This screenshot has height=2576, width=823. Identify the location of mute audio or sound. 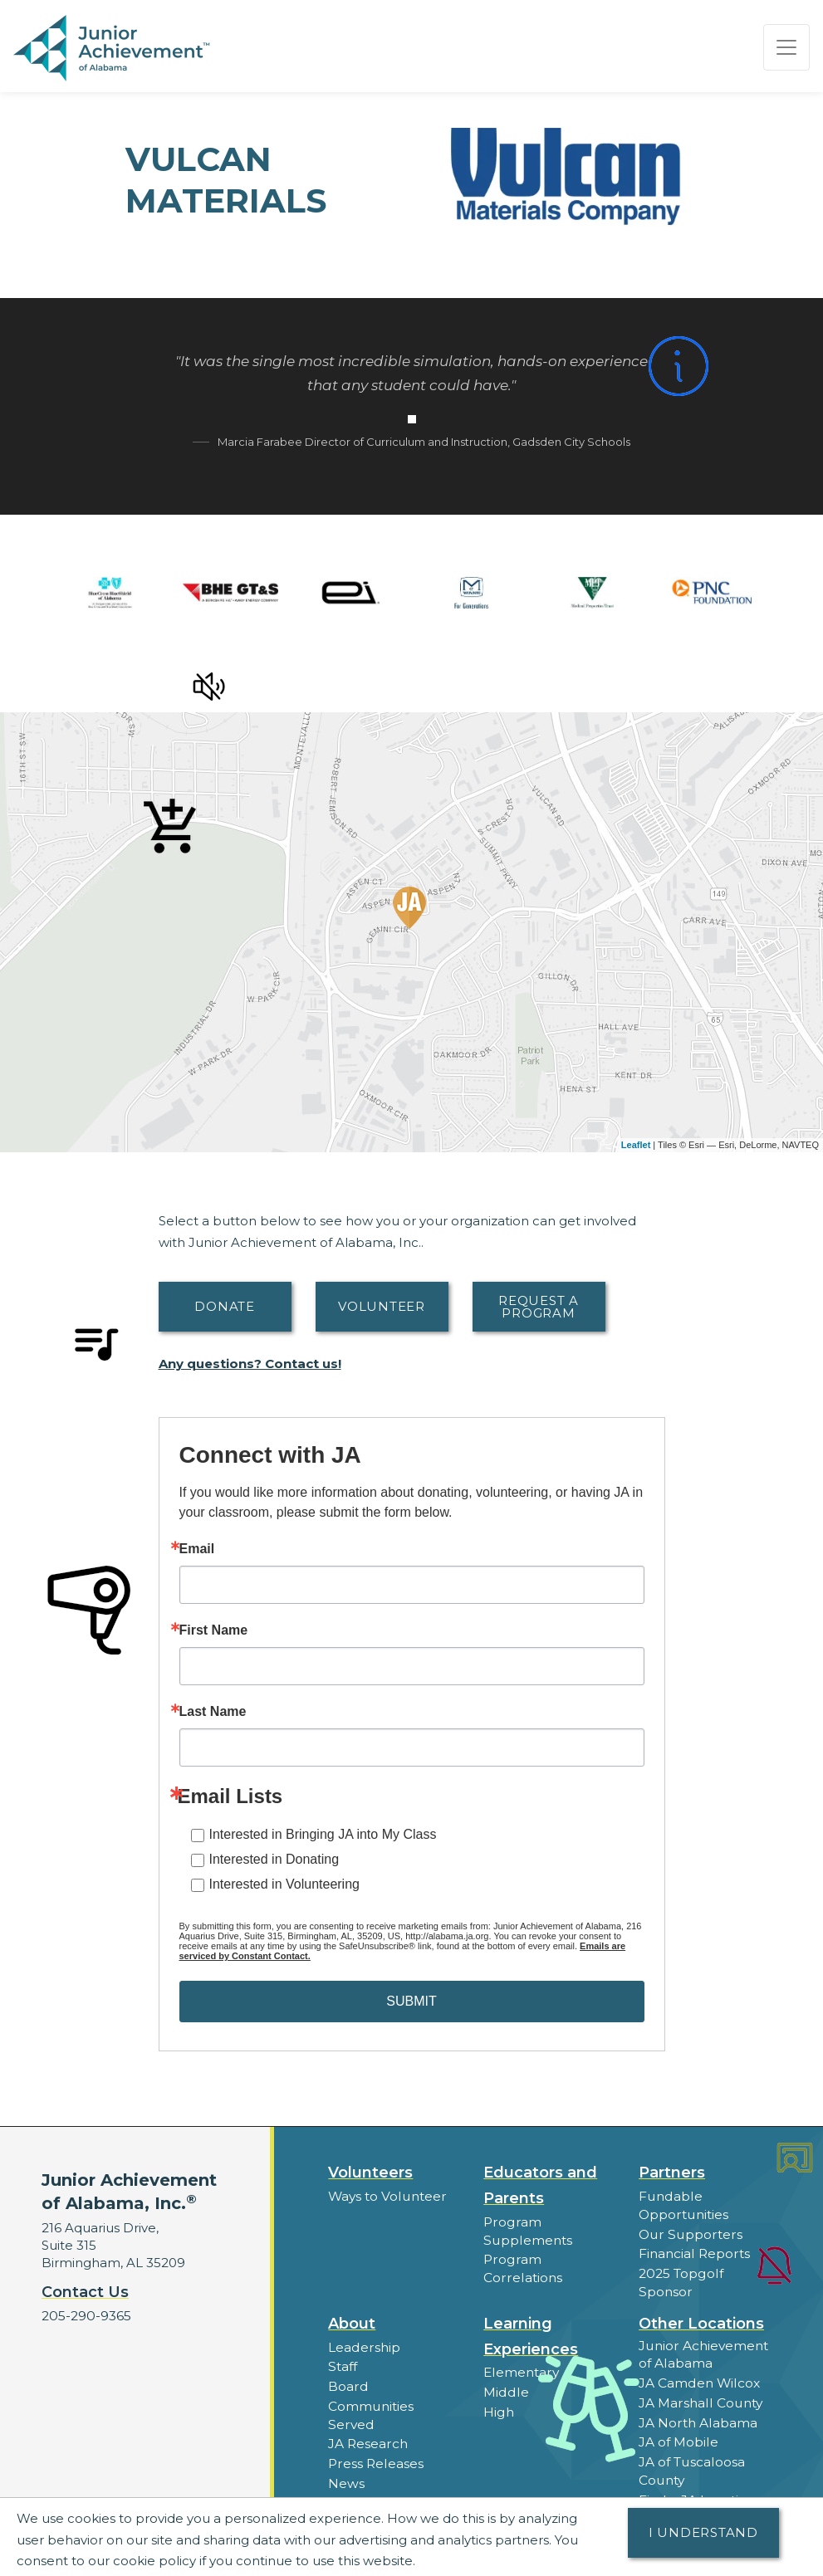
(208, 687).